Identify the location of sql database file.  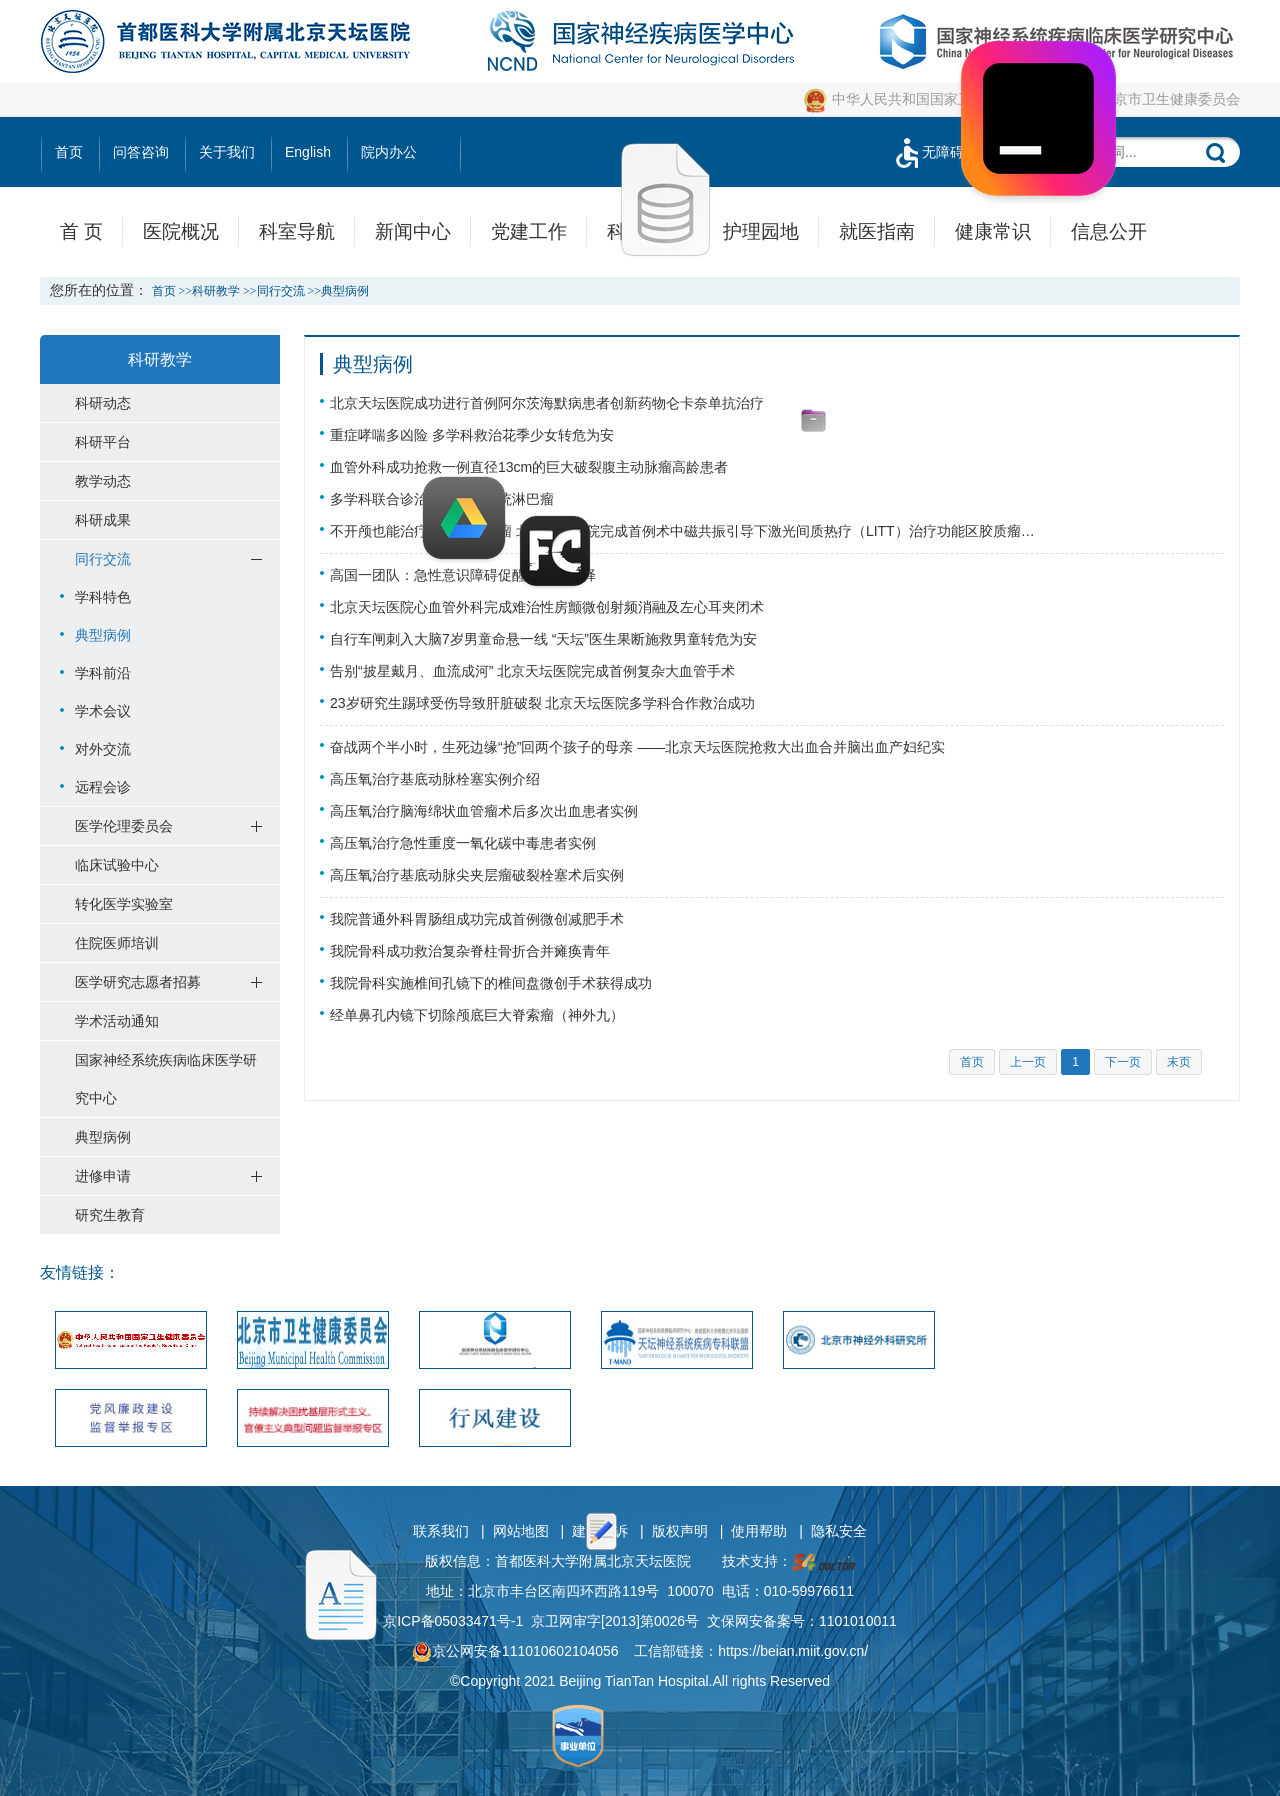
(665, 199).